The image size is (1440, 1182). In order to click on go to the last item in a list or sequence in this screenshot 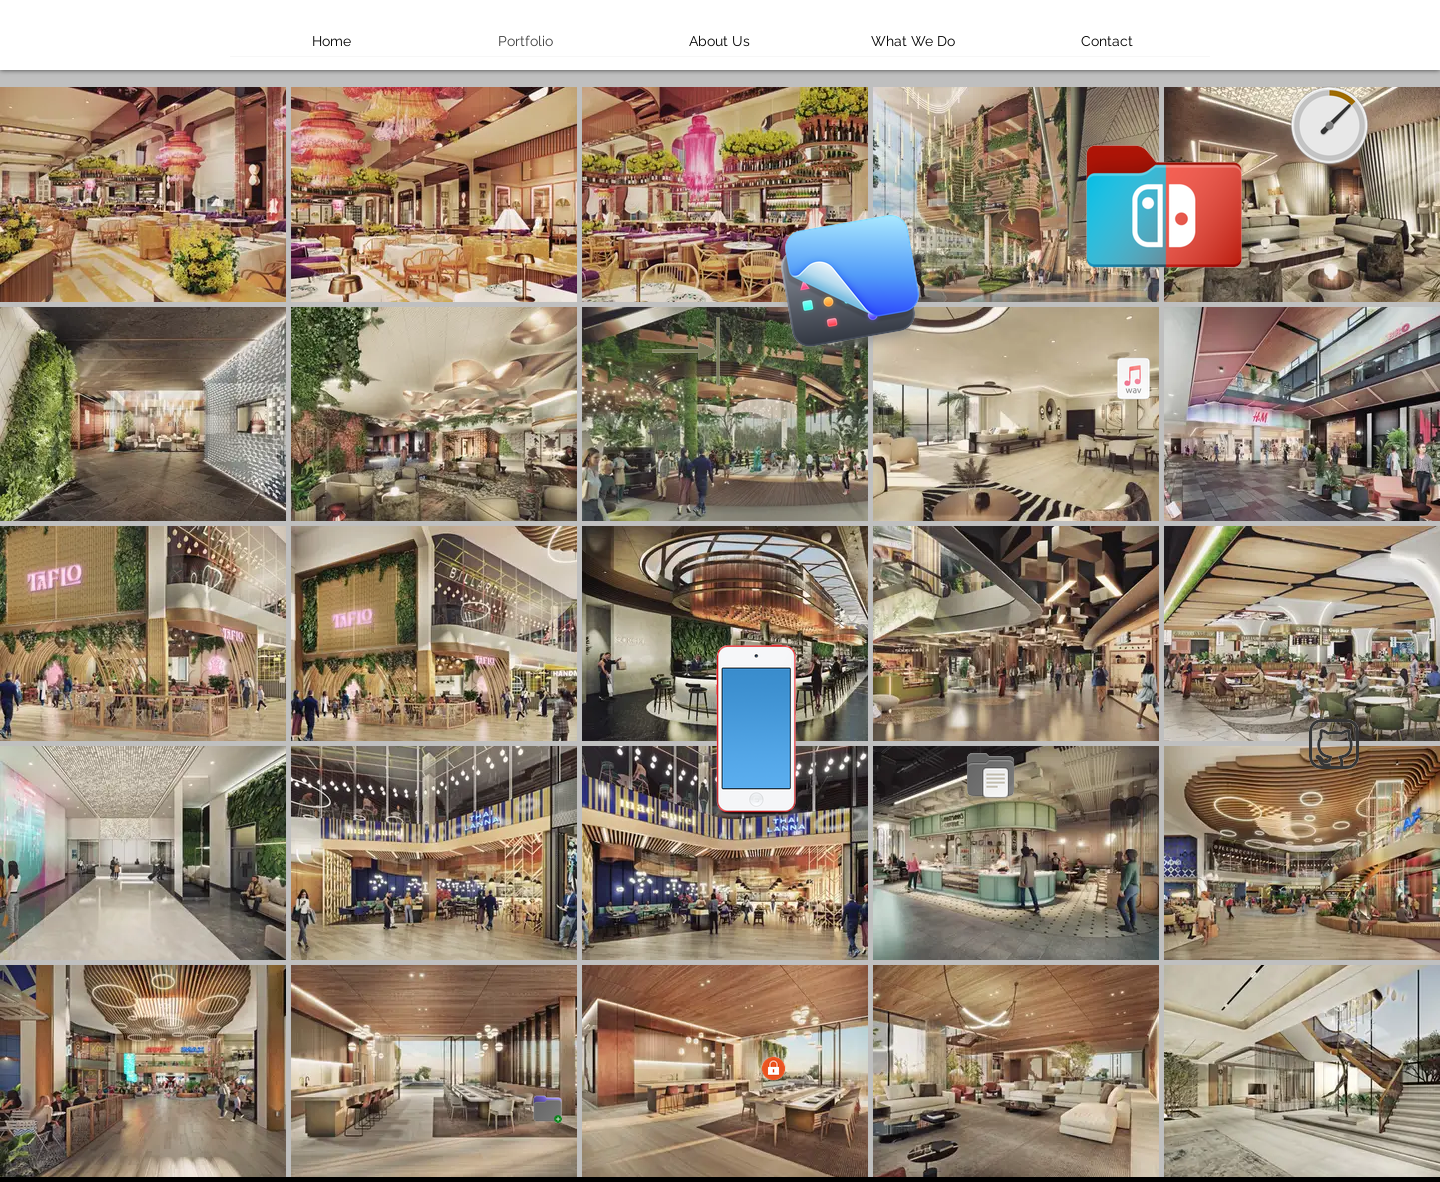, I will do `click(686, 351)`.